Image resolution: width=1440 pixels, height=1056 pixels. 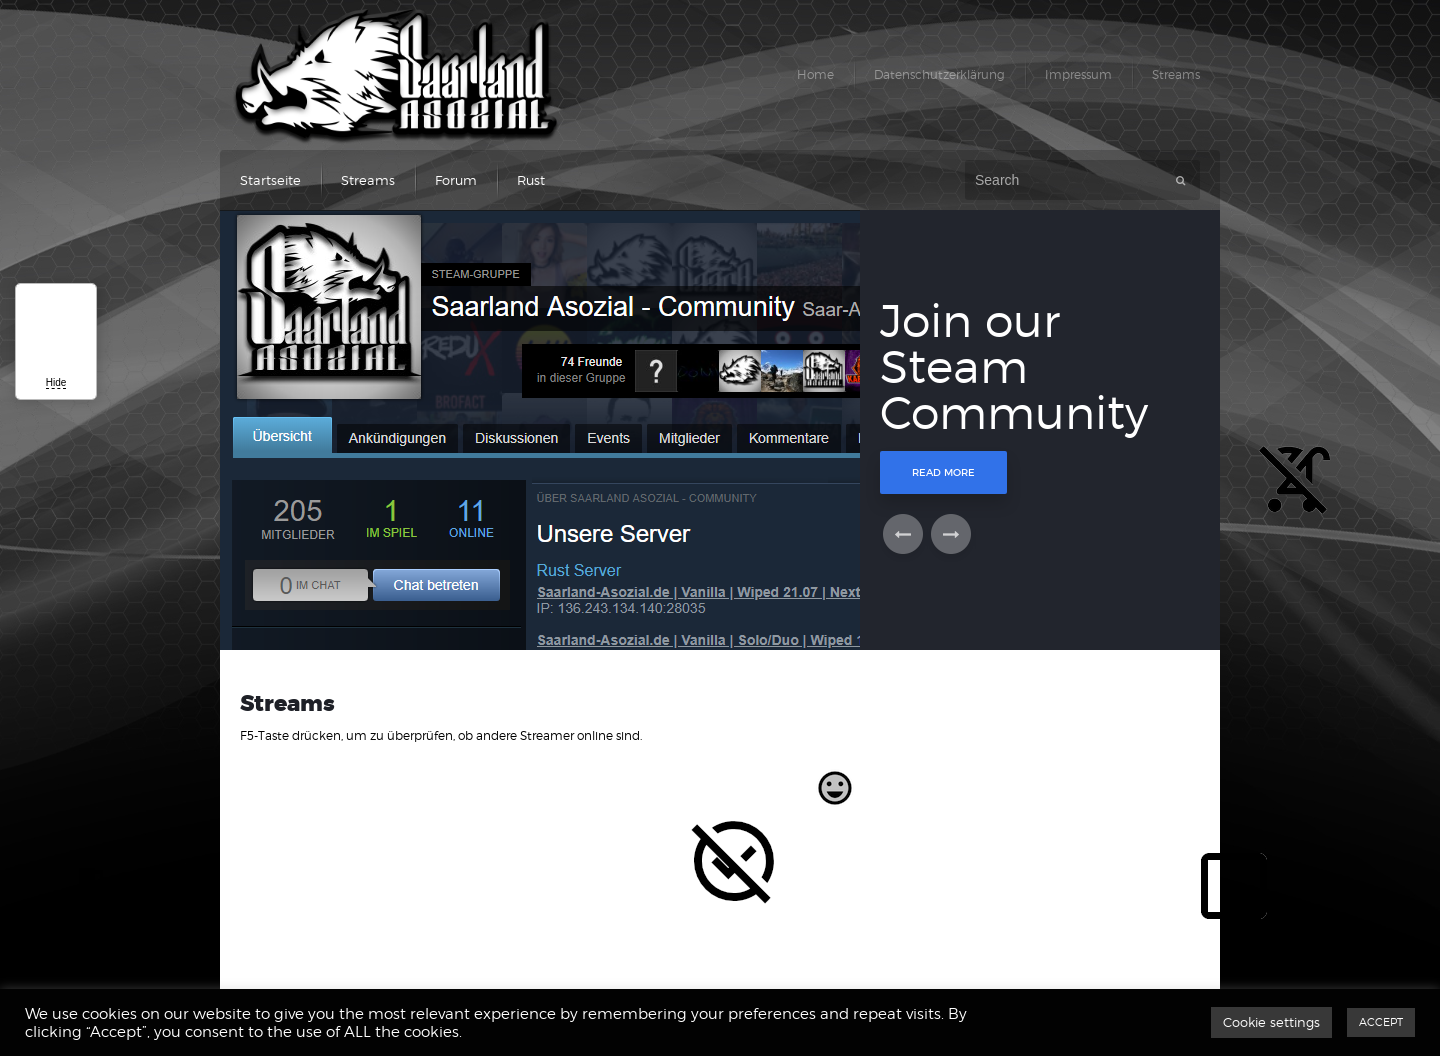 I want to click on indicates content is unpublished or hidden from public view, so click(x=734, y=861).